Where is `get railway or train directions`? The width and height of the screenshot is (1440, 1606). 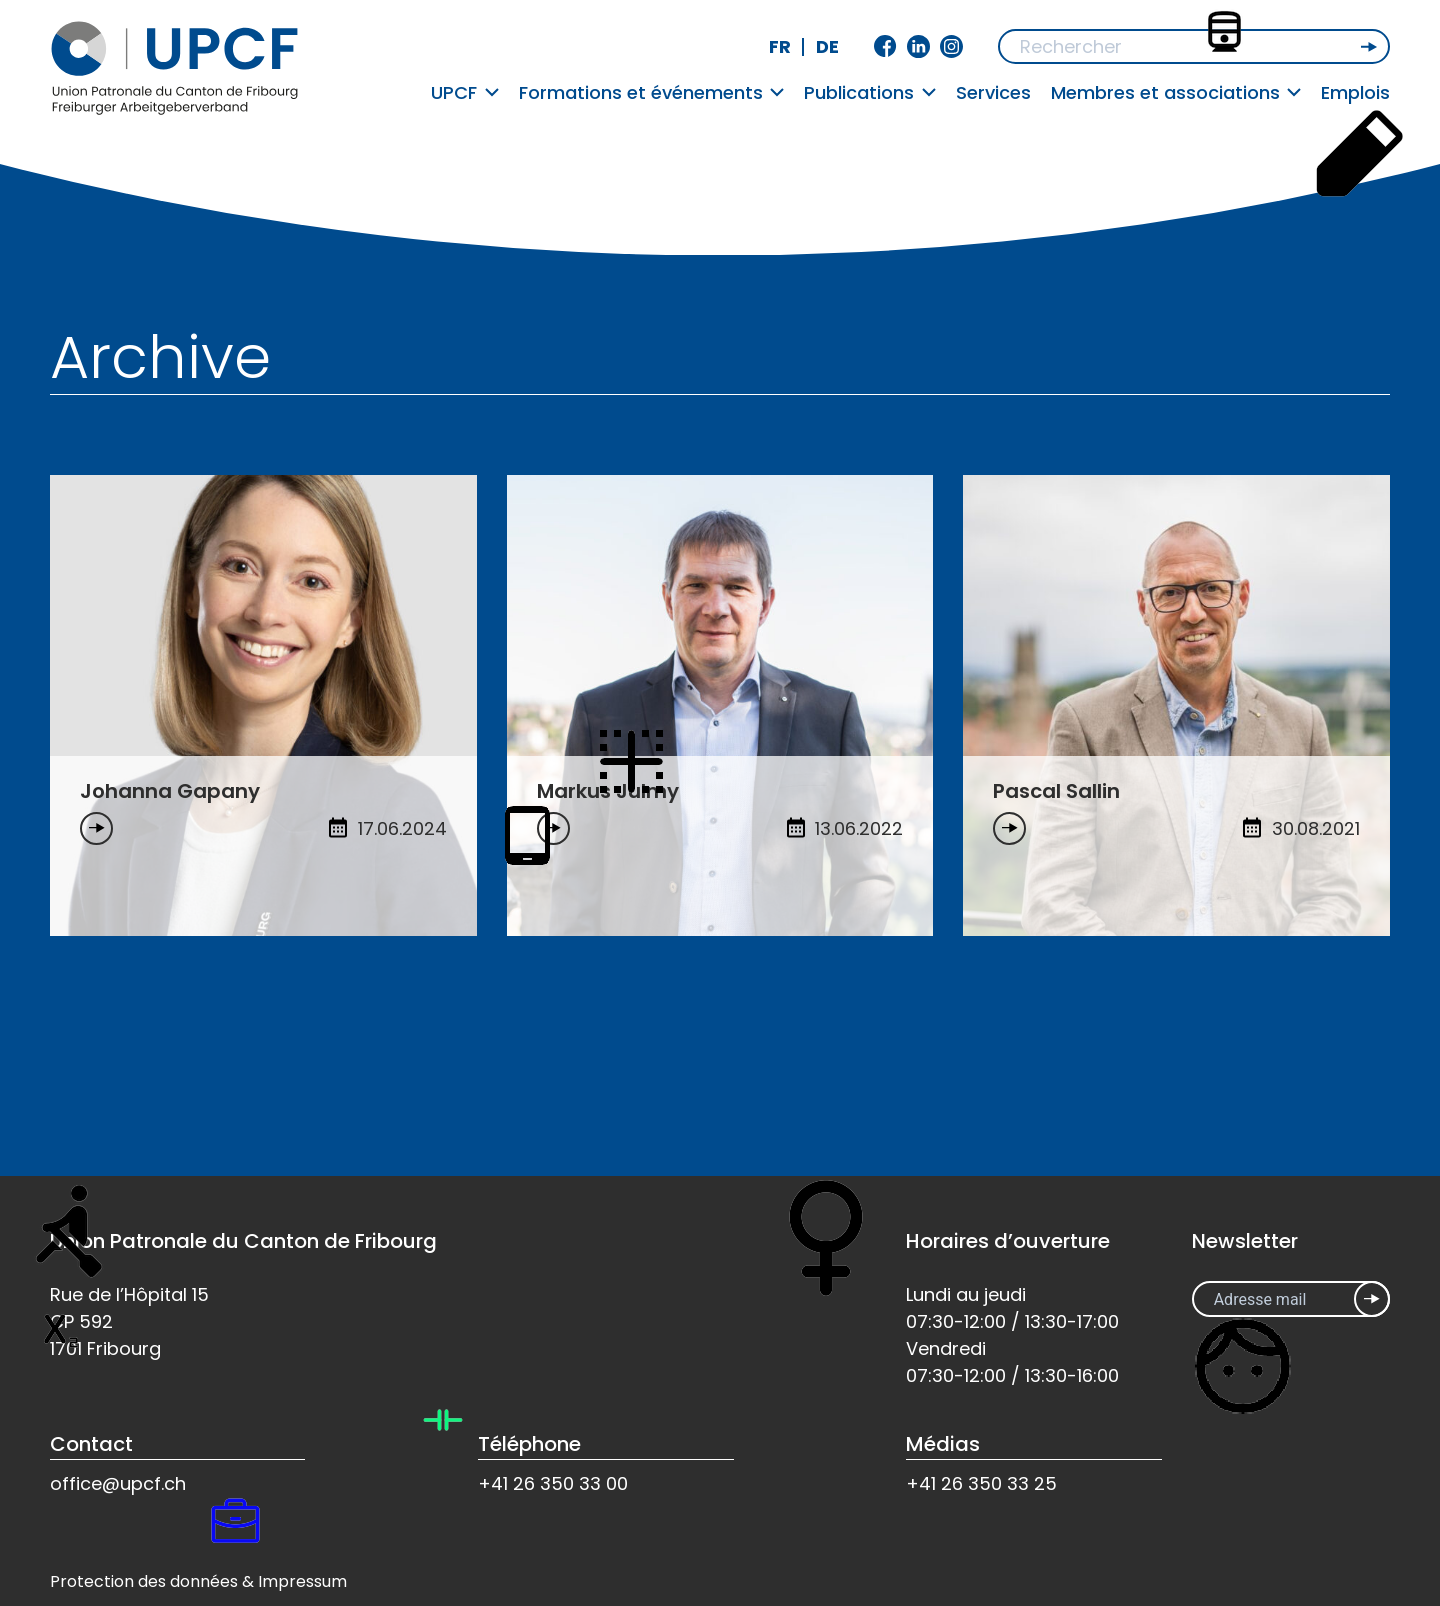 get railway or train directions is located at coordinates (1224, 33).